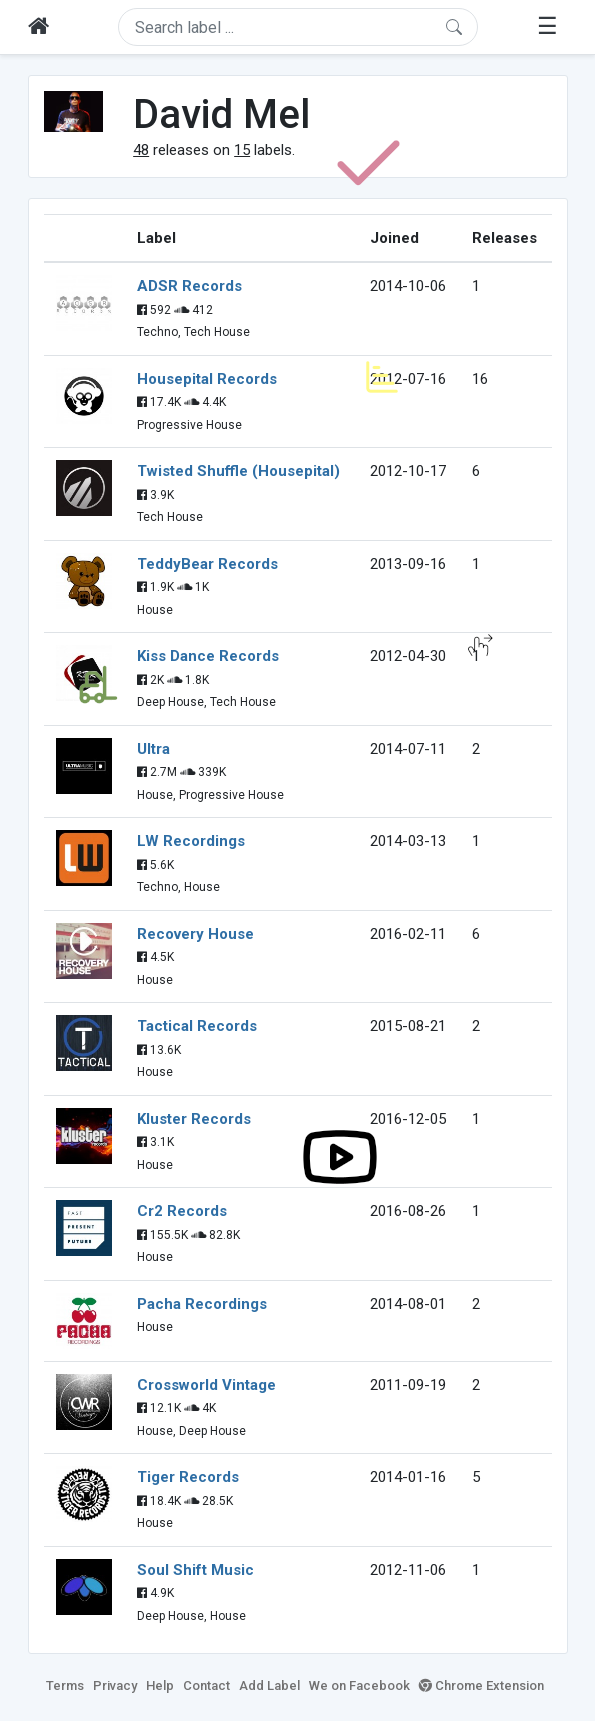 The height and width of the screenshot is (1721, 595). Describe the element at coordinates (368, 164) in the screenshot. I see `confirm or submit an action` at that location.